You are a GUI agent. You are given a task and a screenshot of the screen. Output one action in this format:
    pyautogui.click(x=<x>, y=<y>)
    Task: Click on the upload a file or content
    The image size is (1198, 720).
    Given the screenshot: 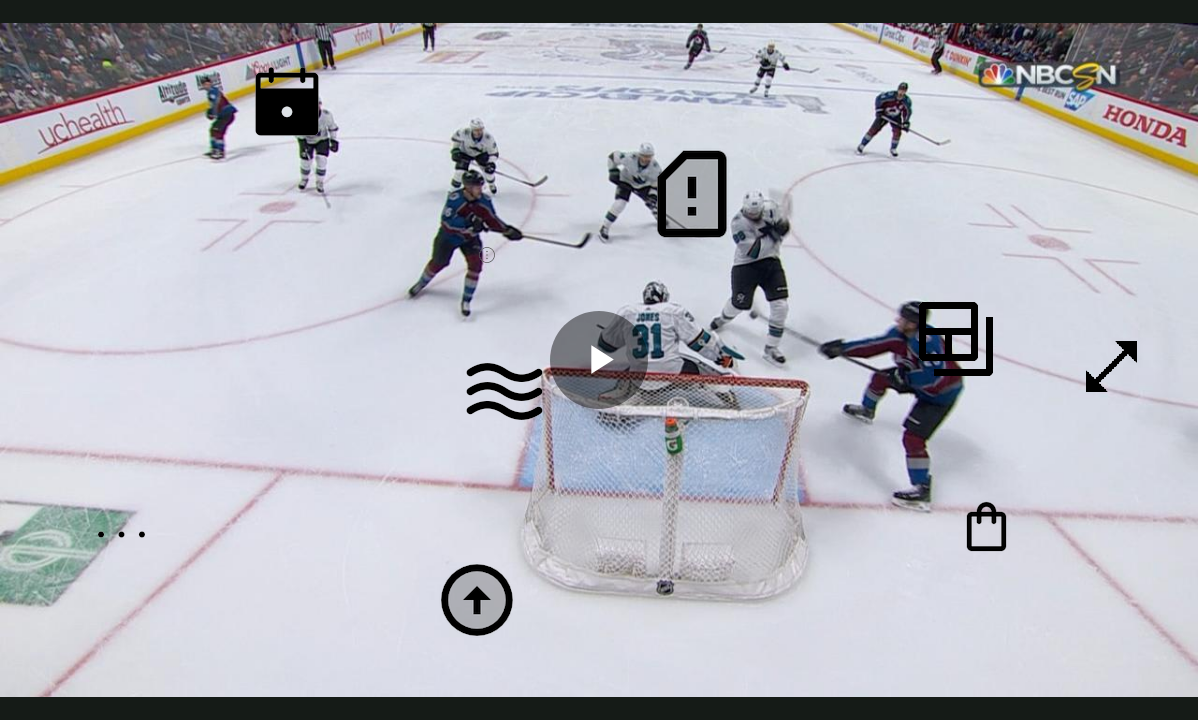 What is the action you would take?
    pyautogui.click(x=477, y=600)
    